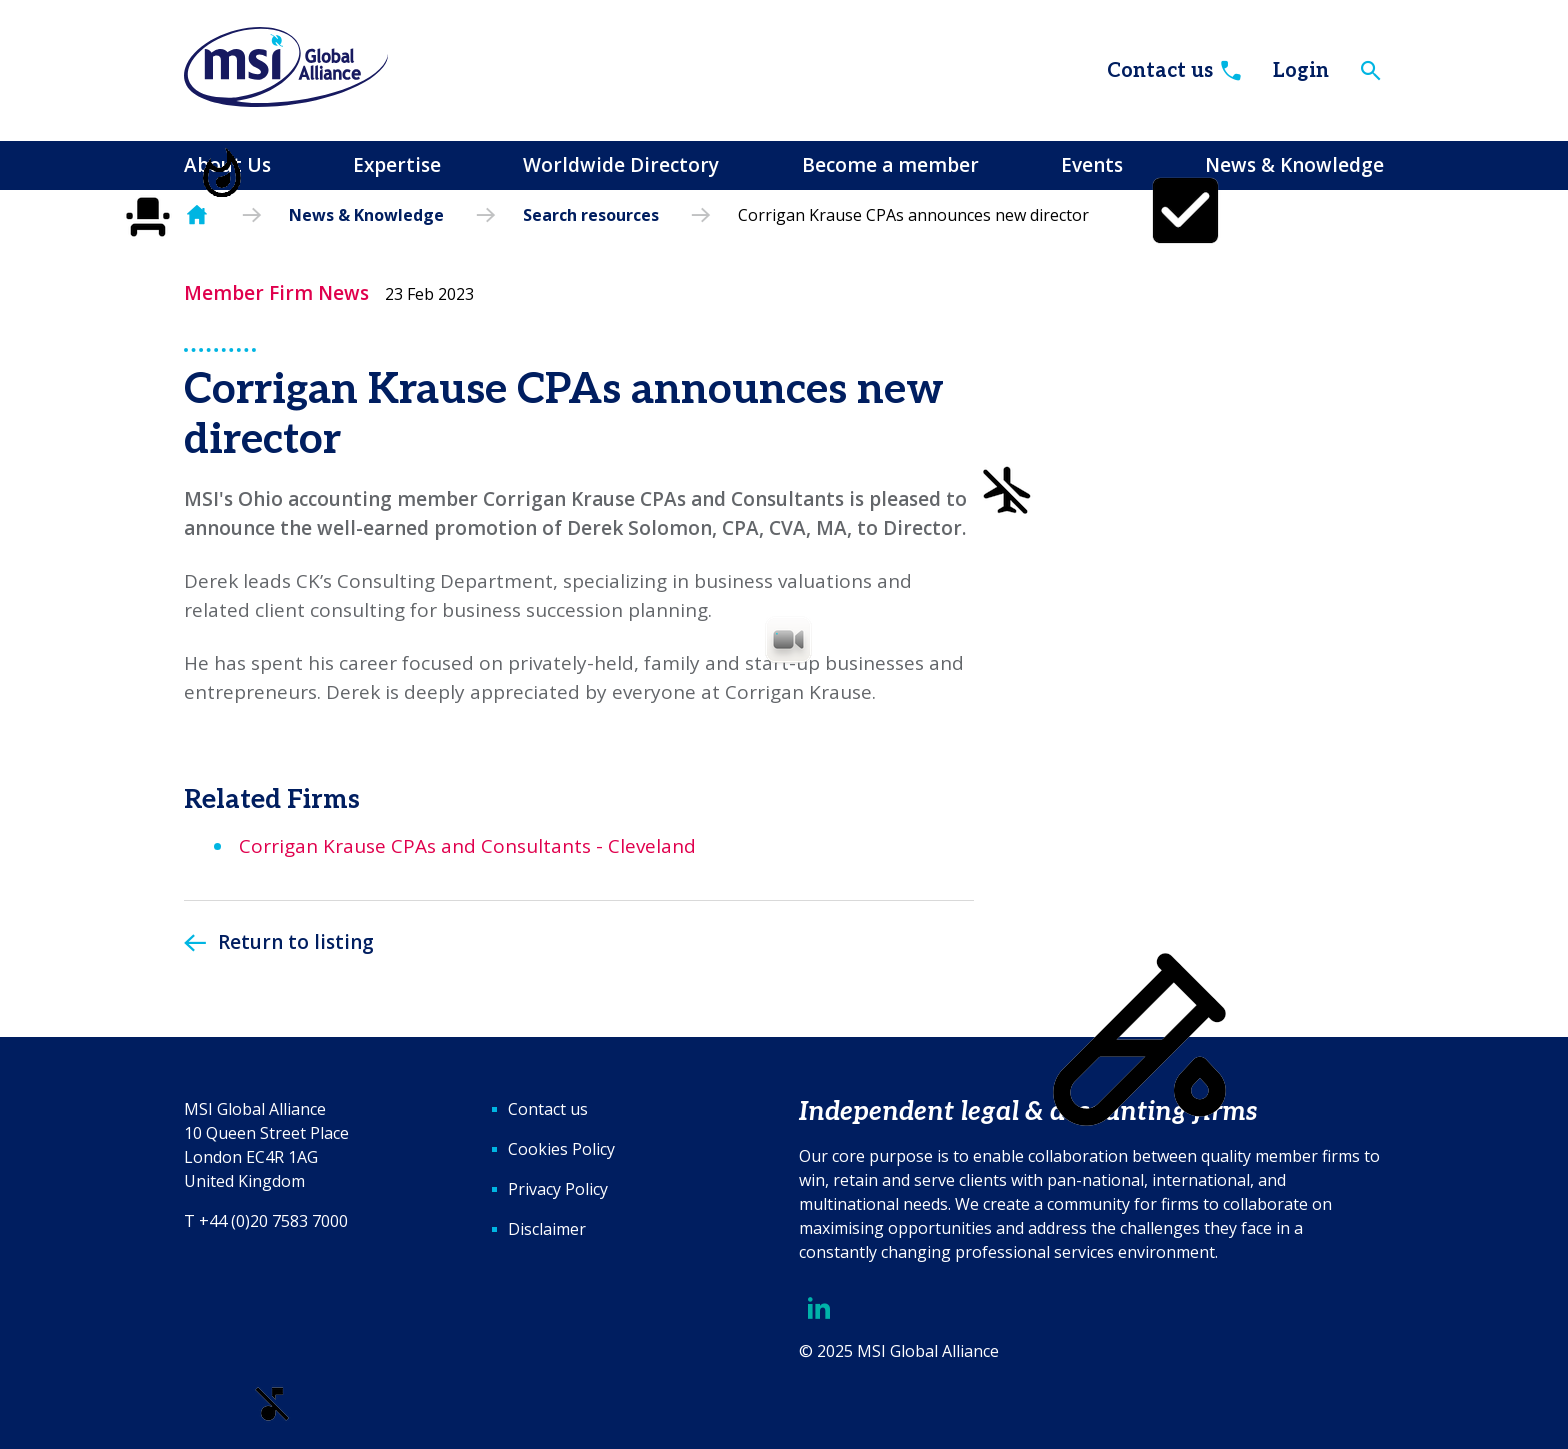  Describe the element at coordinates (272, 1404) in the screenshot. I see `mute or disable music playback` at that location.